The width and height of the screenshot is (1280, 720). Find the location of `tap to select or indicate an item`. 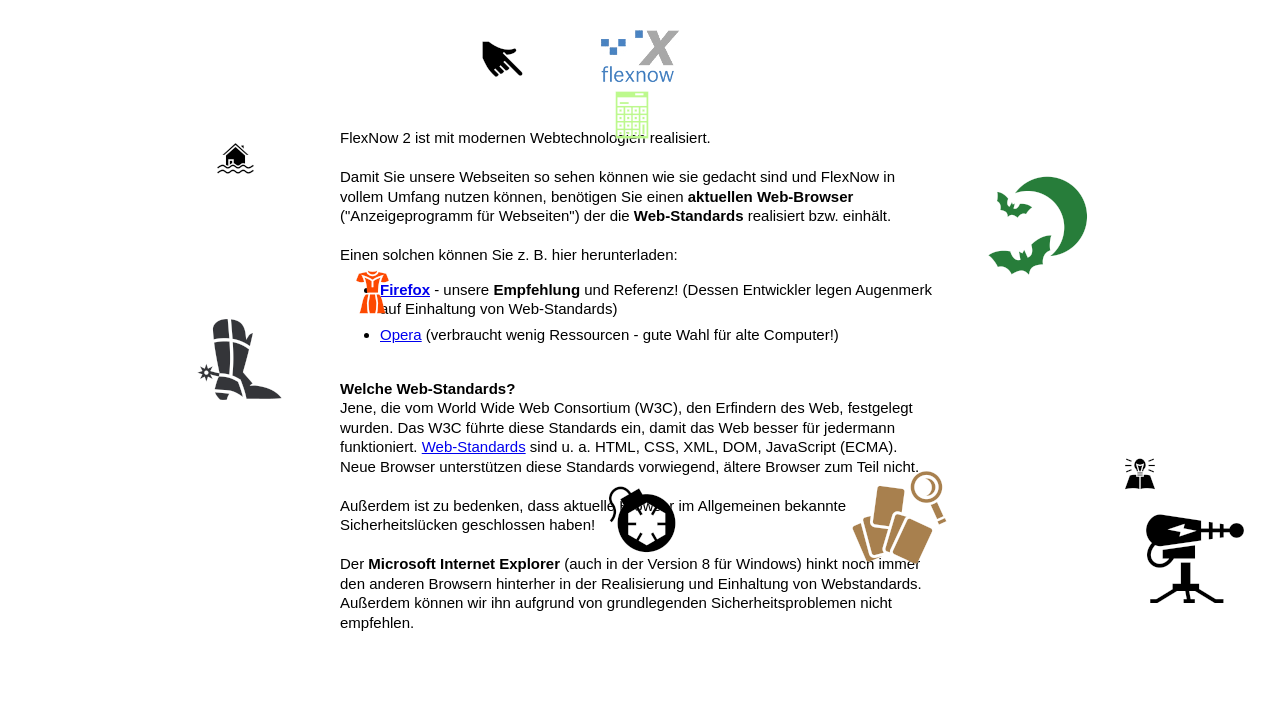

tap to select or indicate an item is located at coordinates (502, 61).